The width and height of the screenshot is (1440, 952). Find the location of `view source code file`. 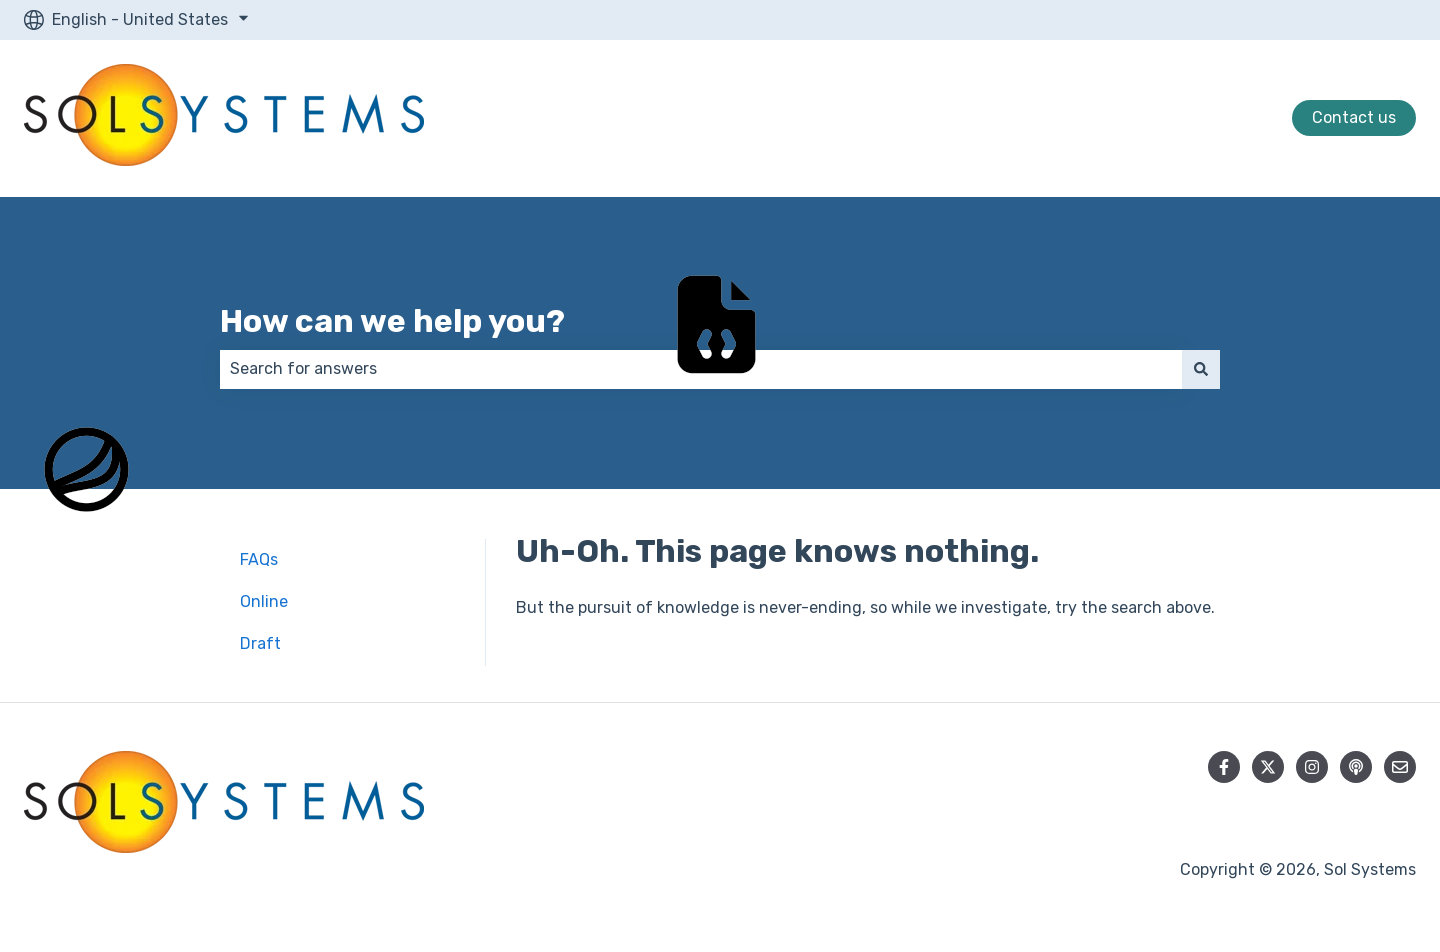

view source code file is located at coordinates (716, 324).